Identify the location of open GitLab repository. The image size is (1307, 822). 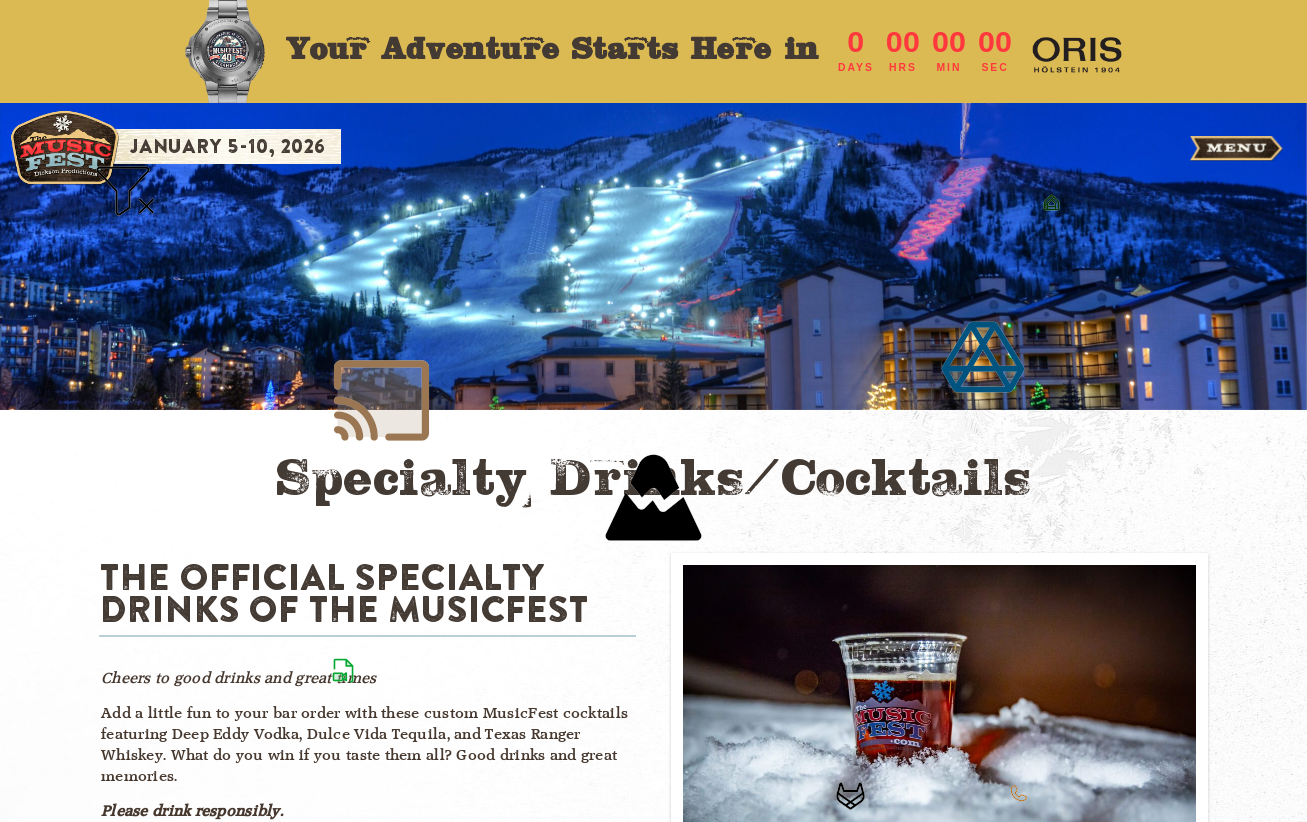
(850, 795).